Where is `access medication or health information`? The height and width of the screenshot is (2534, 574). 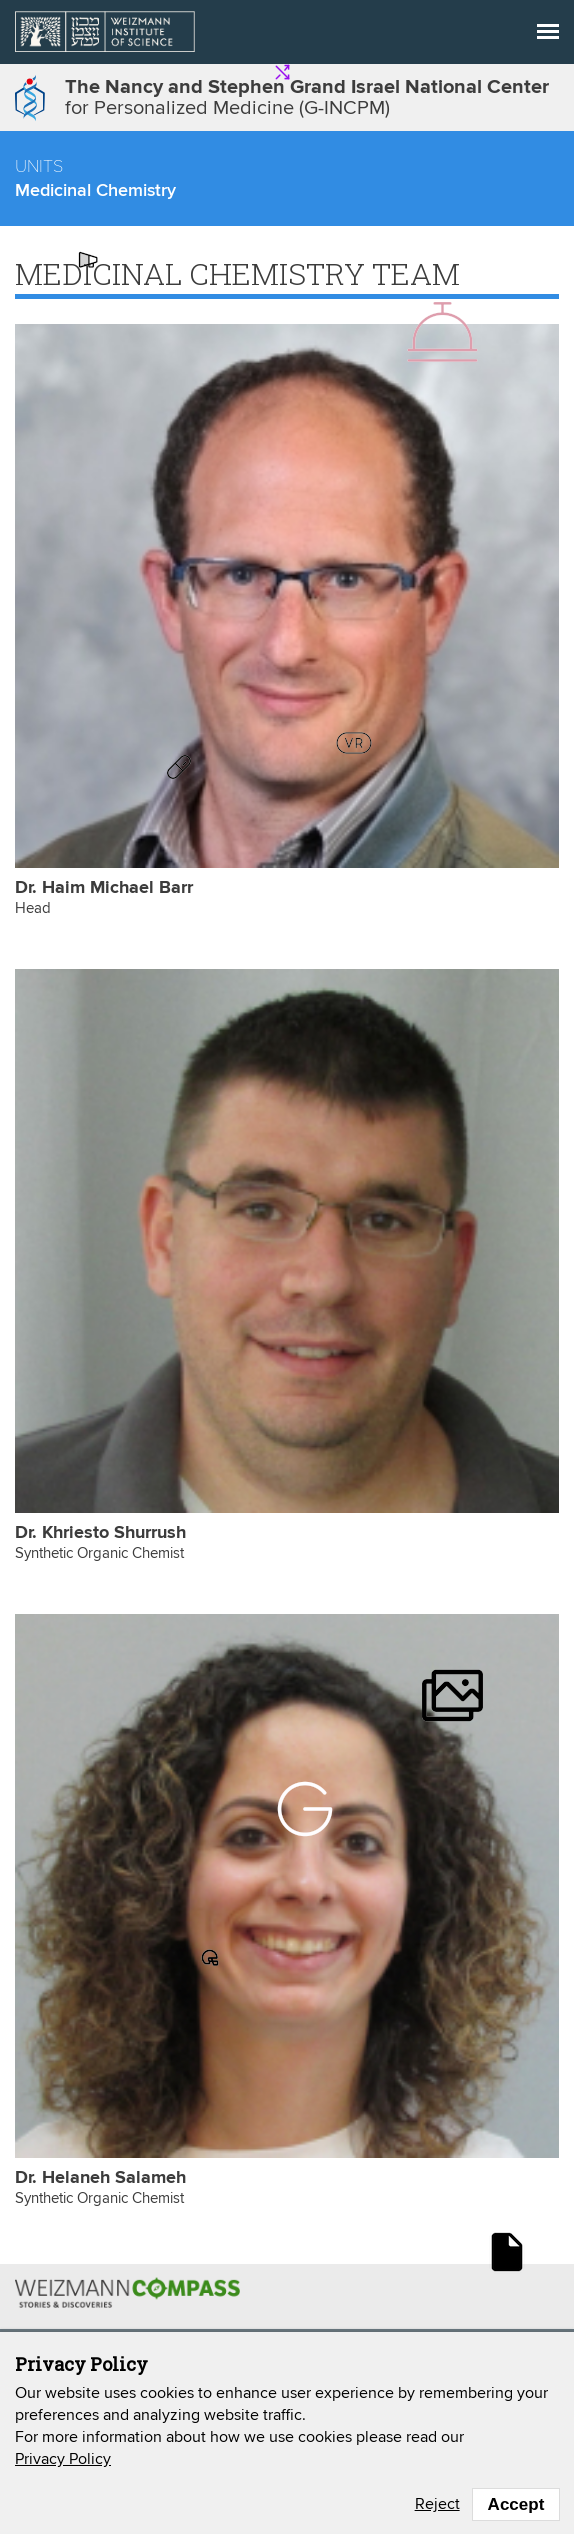 access medication or health information is located at coordinates (179, 767).